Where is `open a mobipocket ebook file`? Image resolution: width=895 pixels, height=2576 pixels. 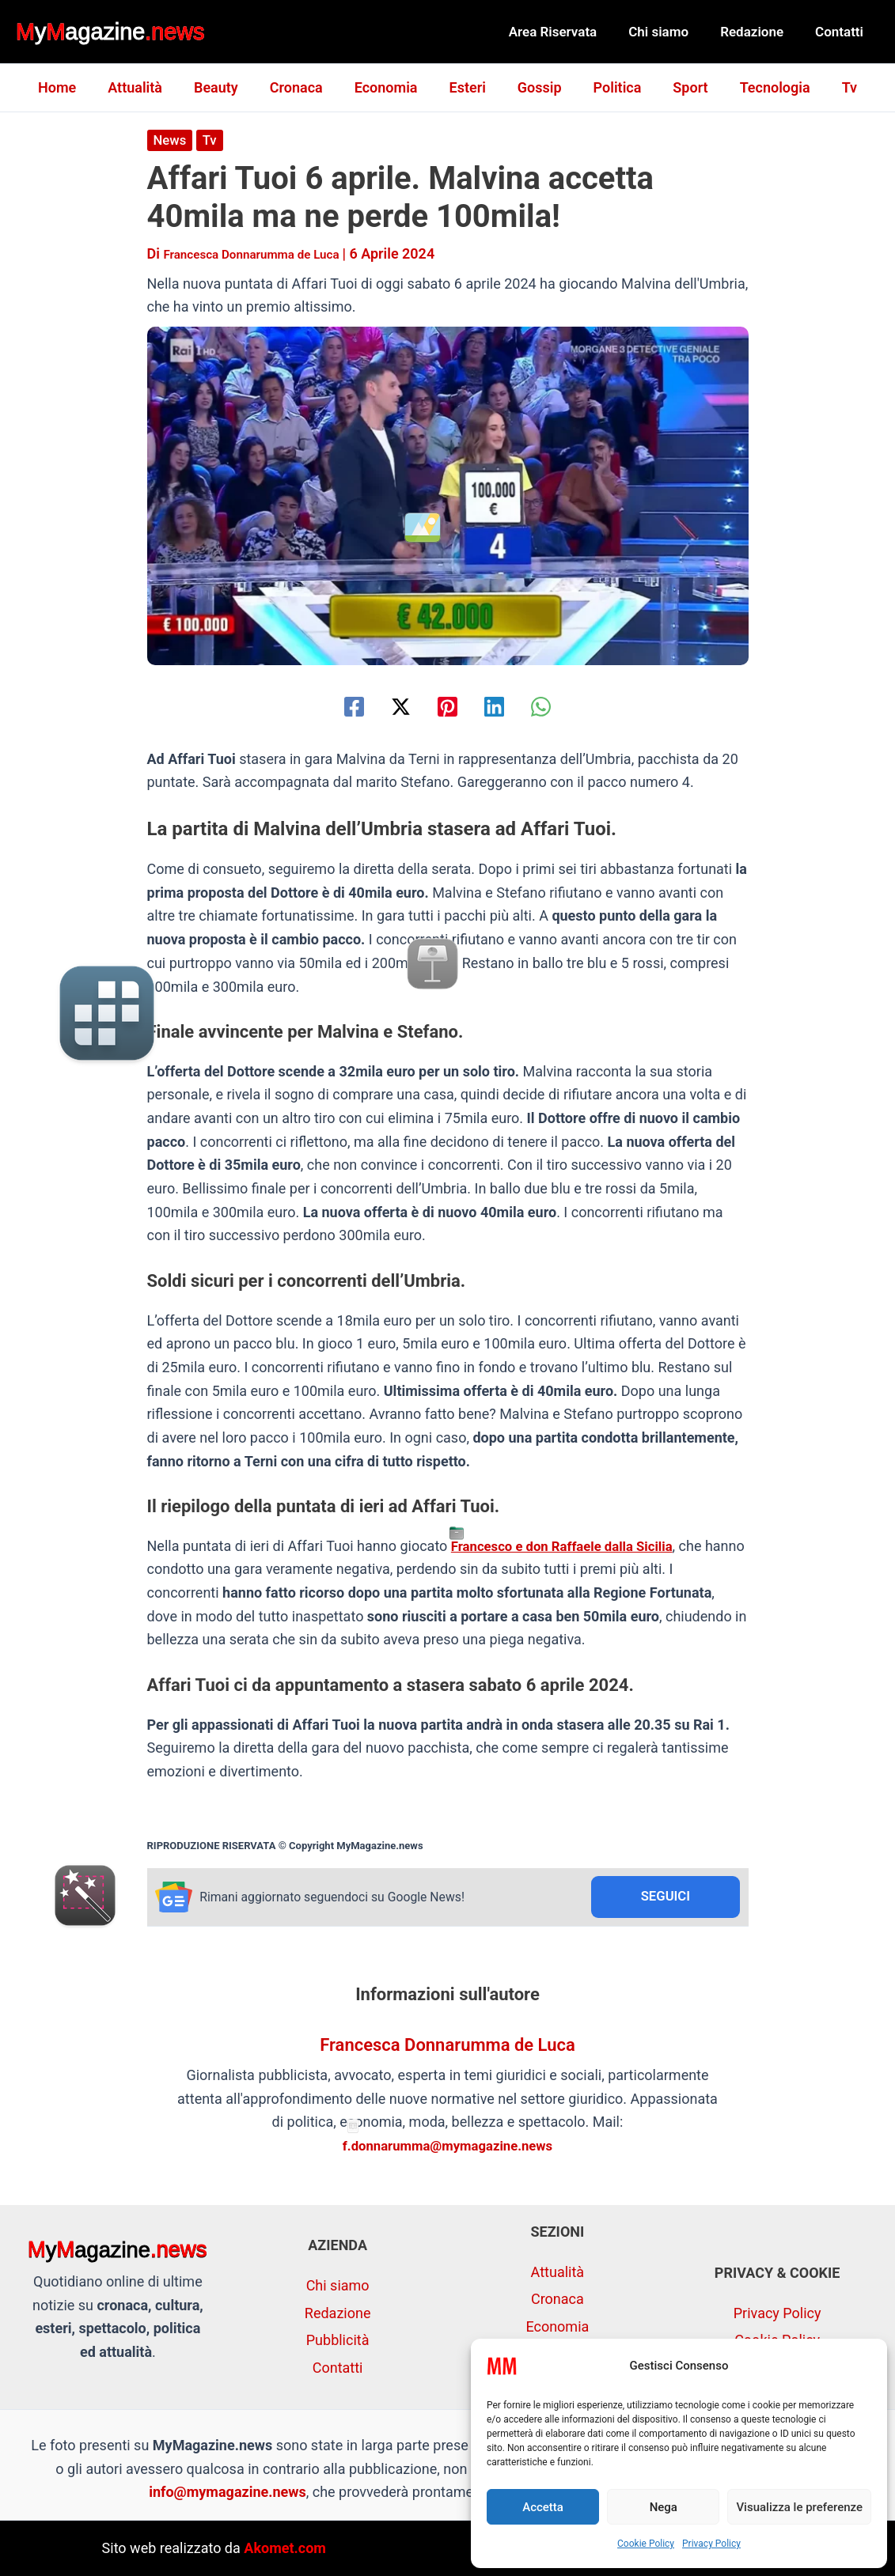
open a mobipocket ebook file is located at coordinates (353, 2126).